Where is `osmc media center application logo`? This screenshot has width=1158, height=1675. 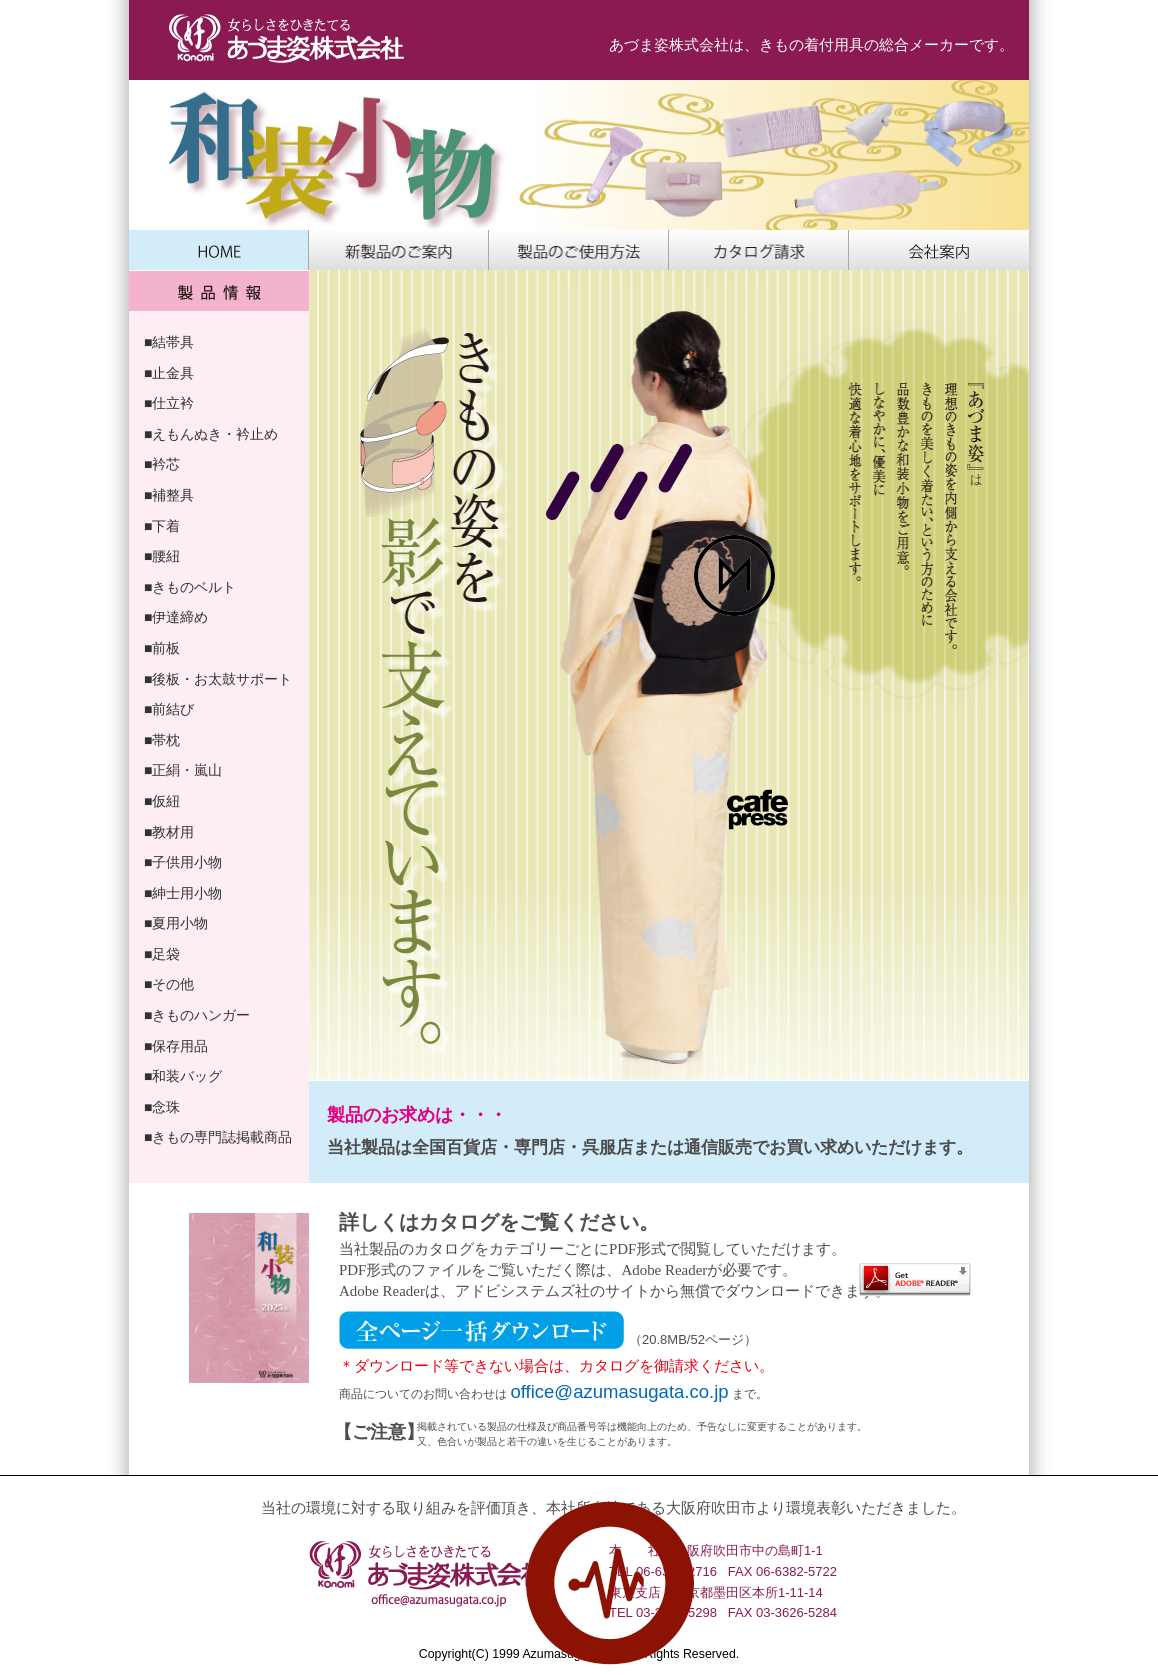
osmc media center application logo is located at coordinates (734, 575).